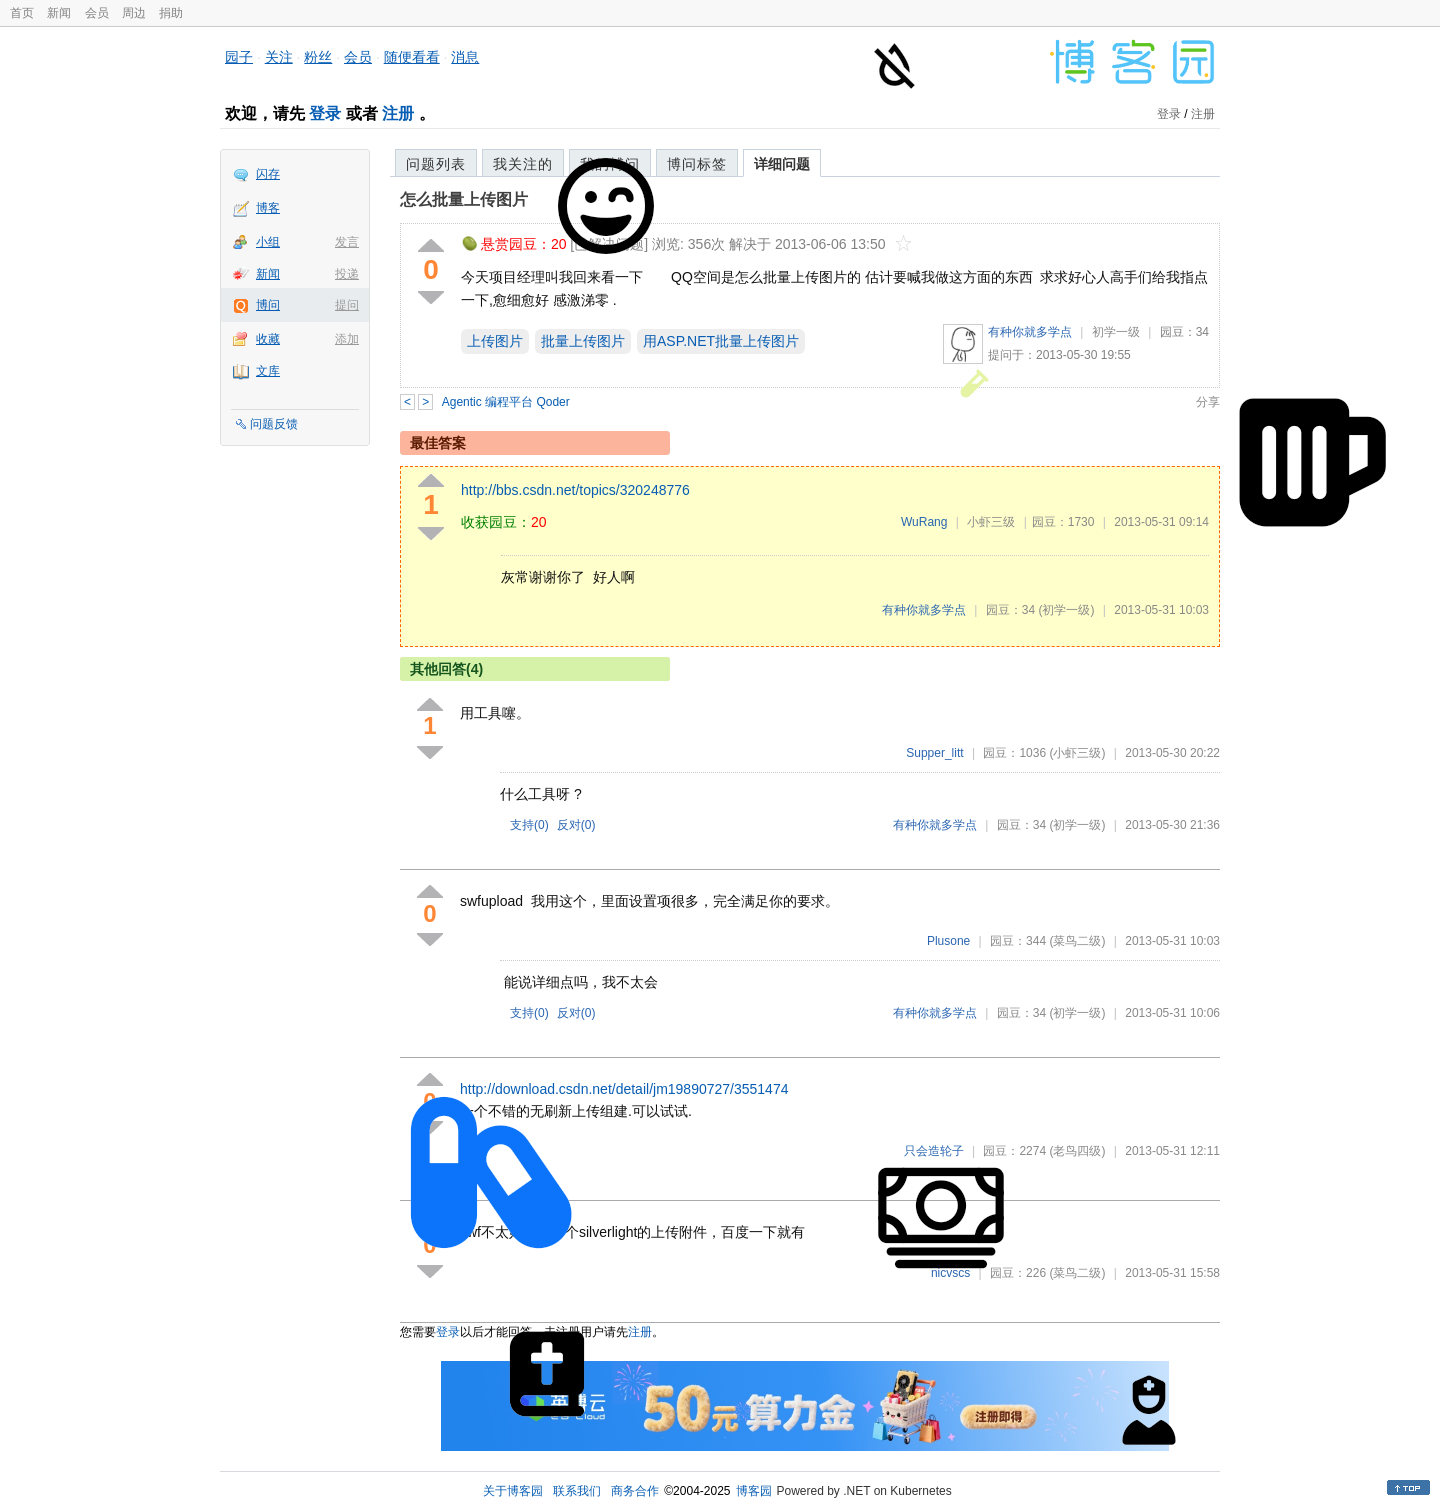 The width and height of the screenshot is (1440, 1510). Describe the element at coordinates (547, 1374) in the screenshot. I see `access bible or religious texts` at that location.